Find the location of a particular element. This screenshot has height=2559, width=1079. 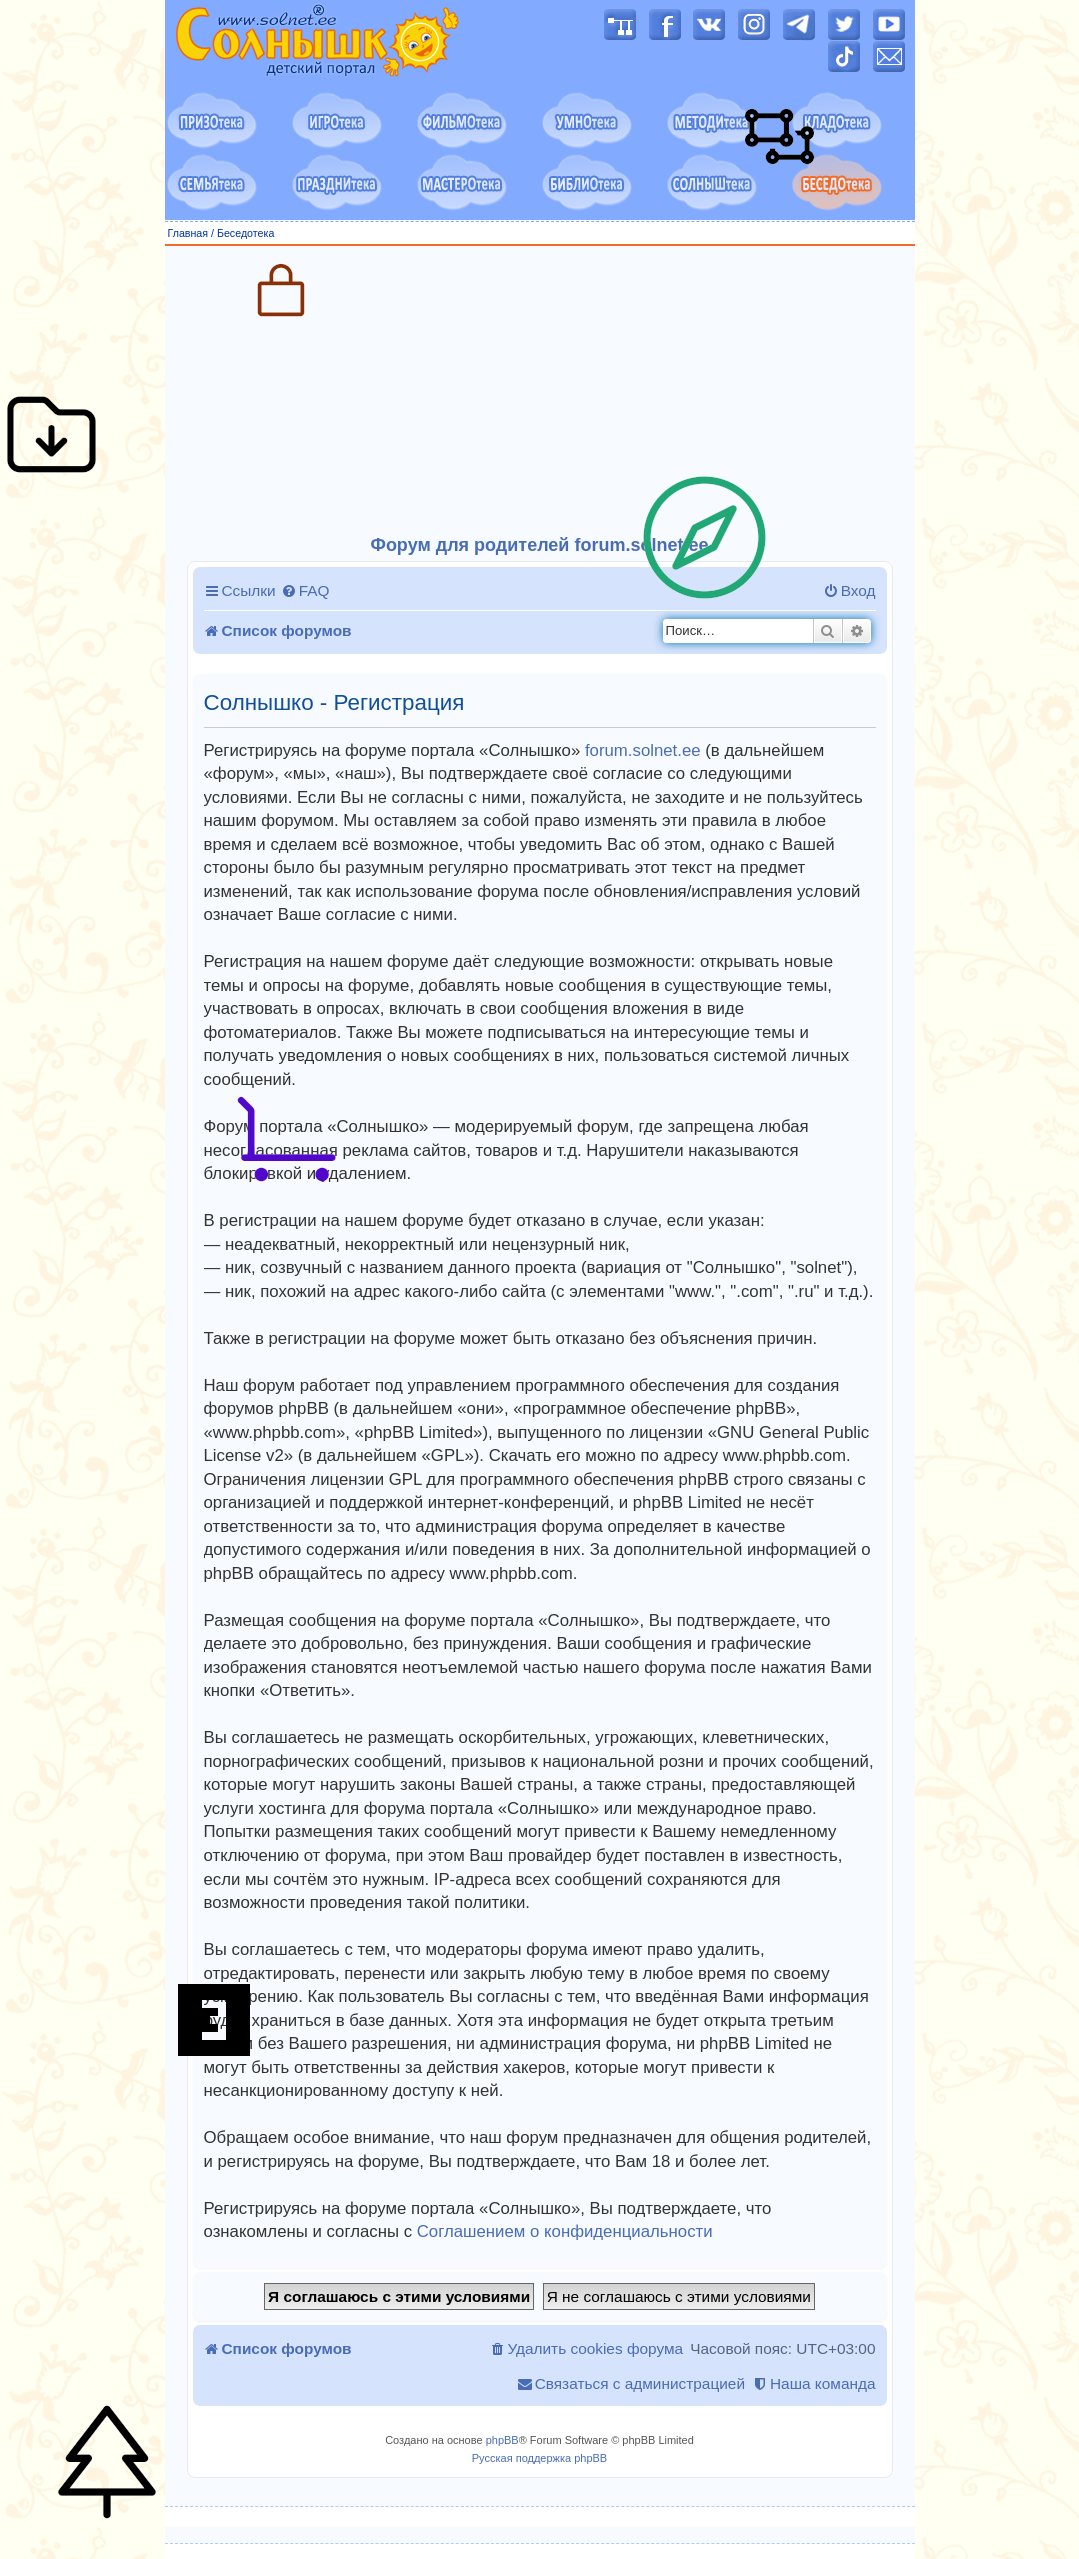

access navigation or direction features is located at coordinates (704, 537).